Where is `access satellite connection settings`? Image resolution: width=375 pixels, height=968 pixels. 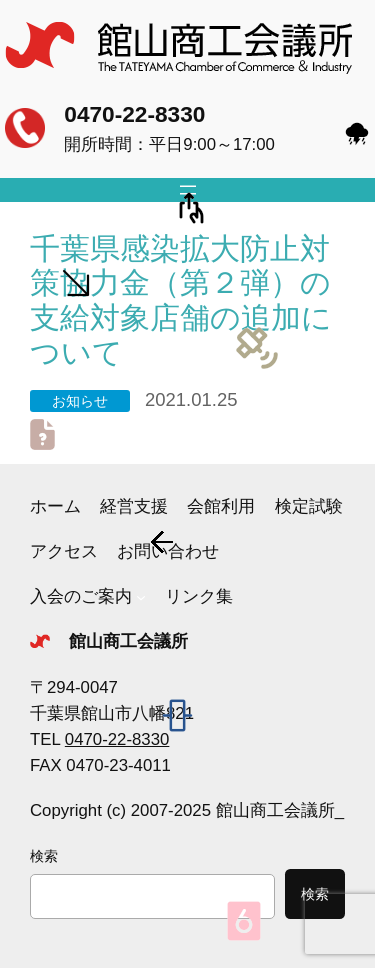
access satellite connection settings is located at coordinates (257, 348).